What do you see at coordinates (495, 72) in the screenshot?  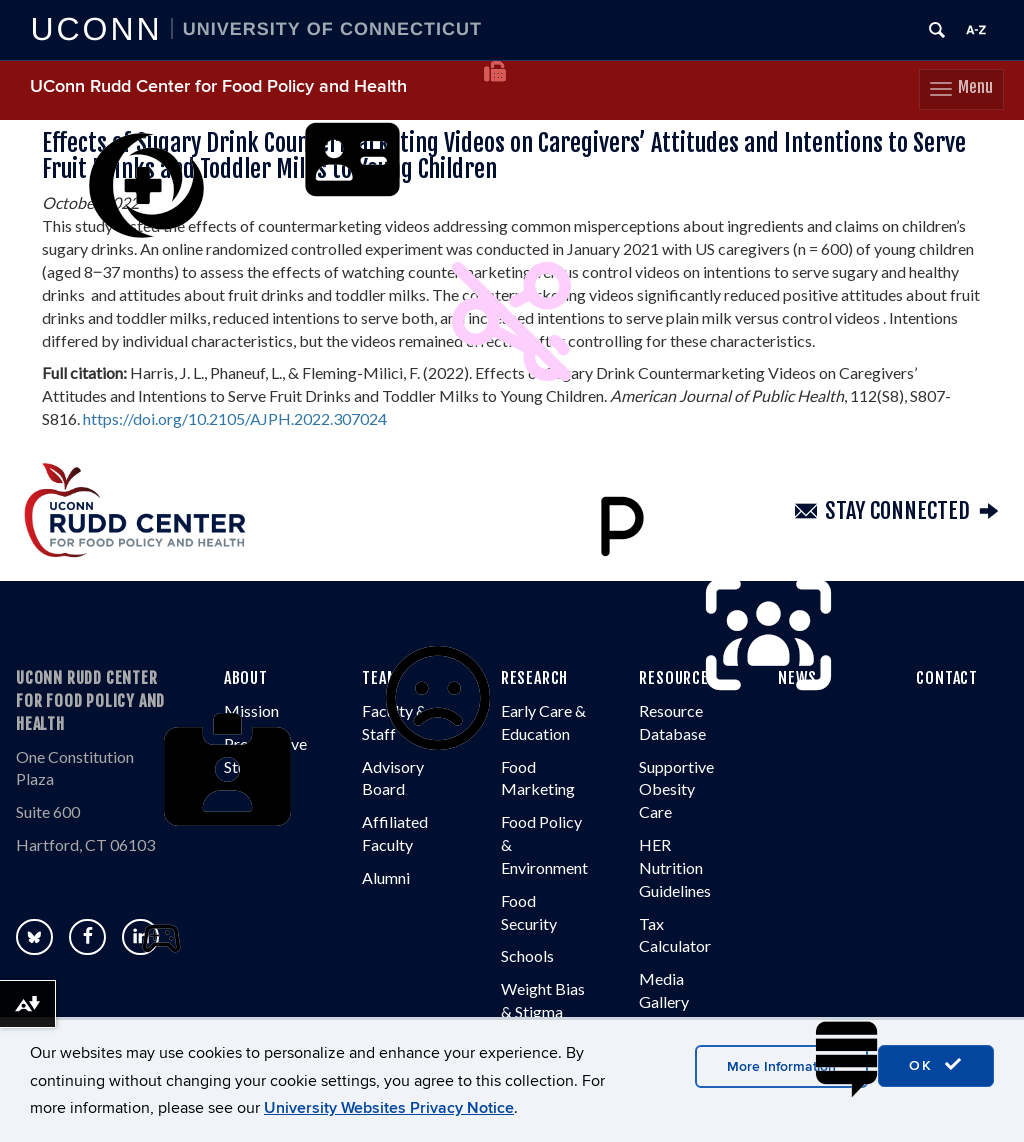 I see `send or receive a fax` at bounding box center [495, 72].